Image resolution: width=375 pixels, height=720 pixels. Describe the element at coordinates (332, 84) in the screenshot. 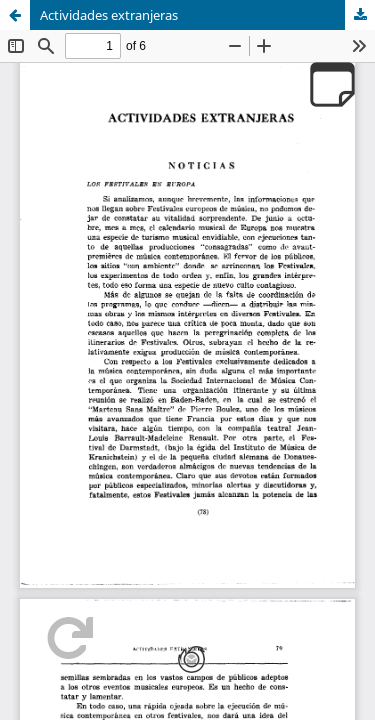

I see `access desktop widgets or desklets` at that location.